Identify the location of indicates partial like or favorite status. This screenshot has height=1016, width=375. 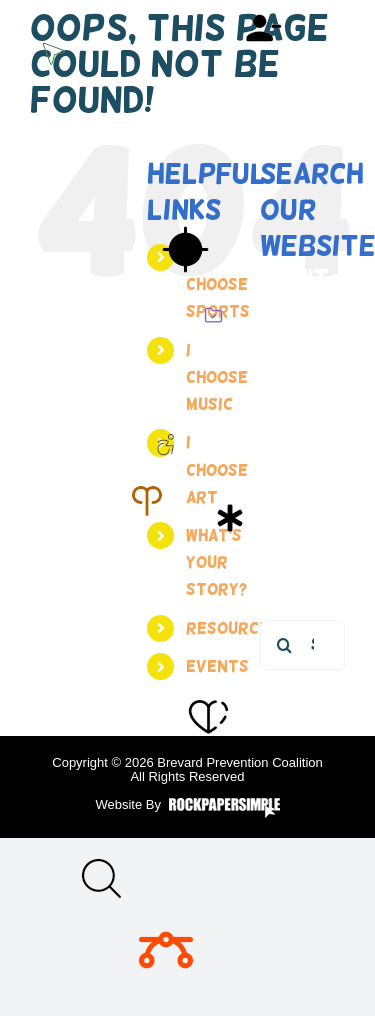
(208, 715).